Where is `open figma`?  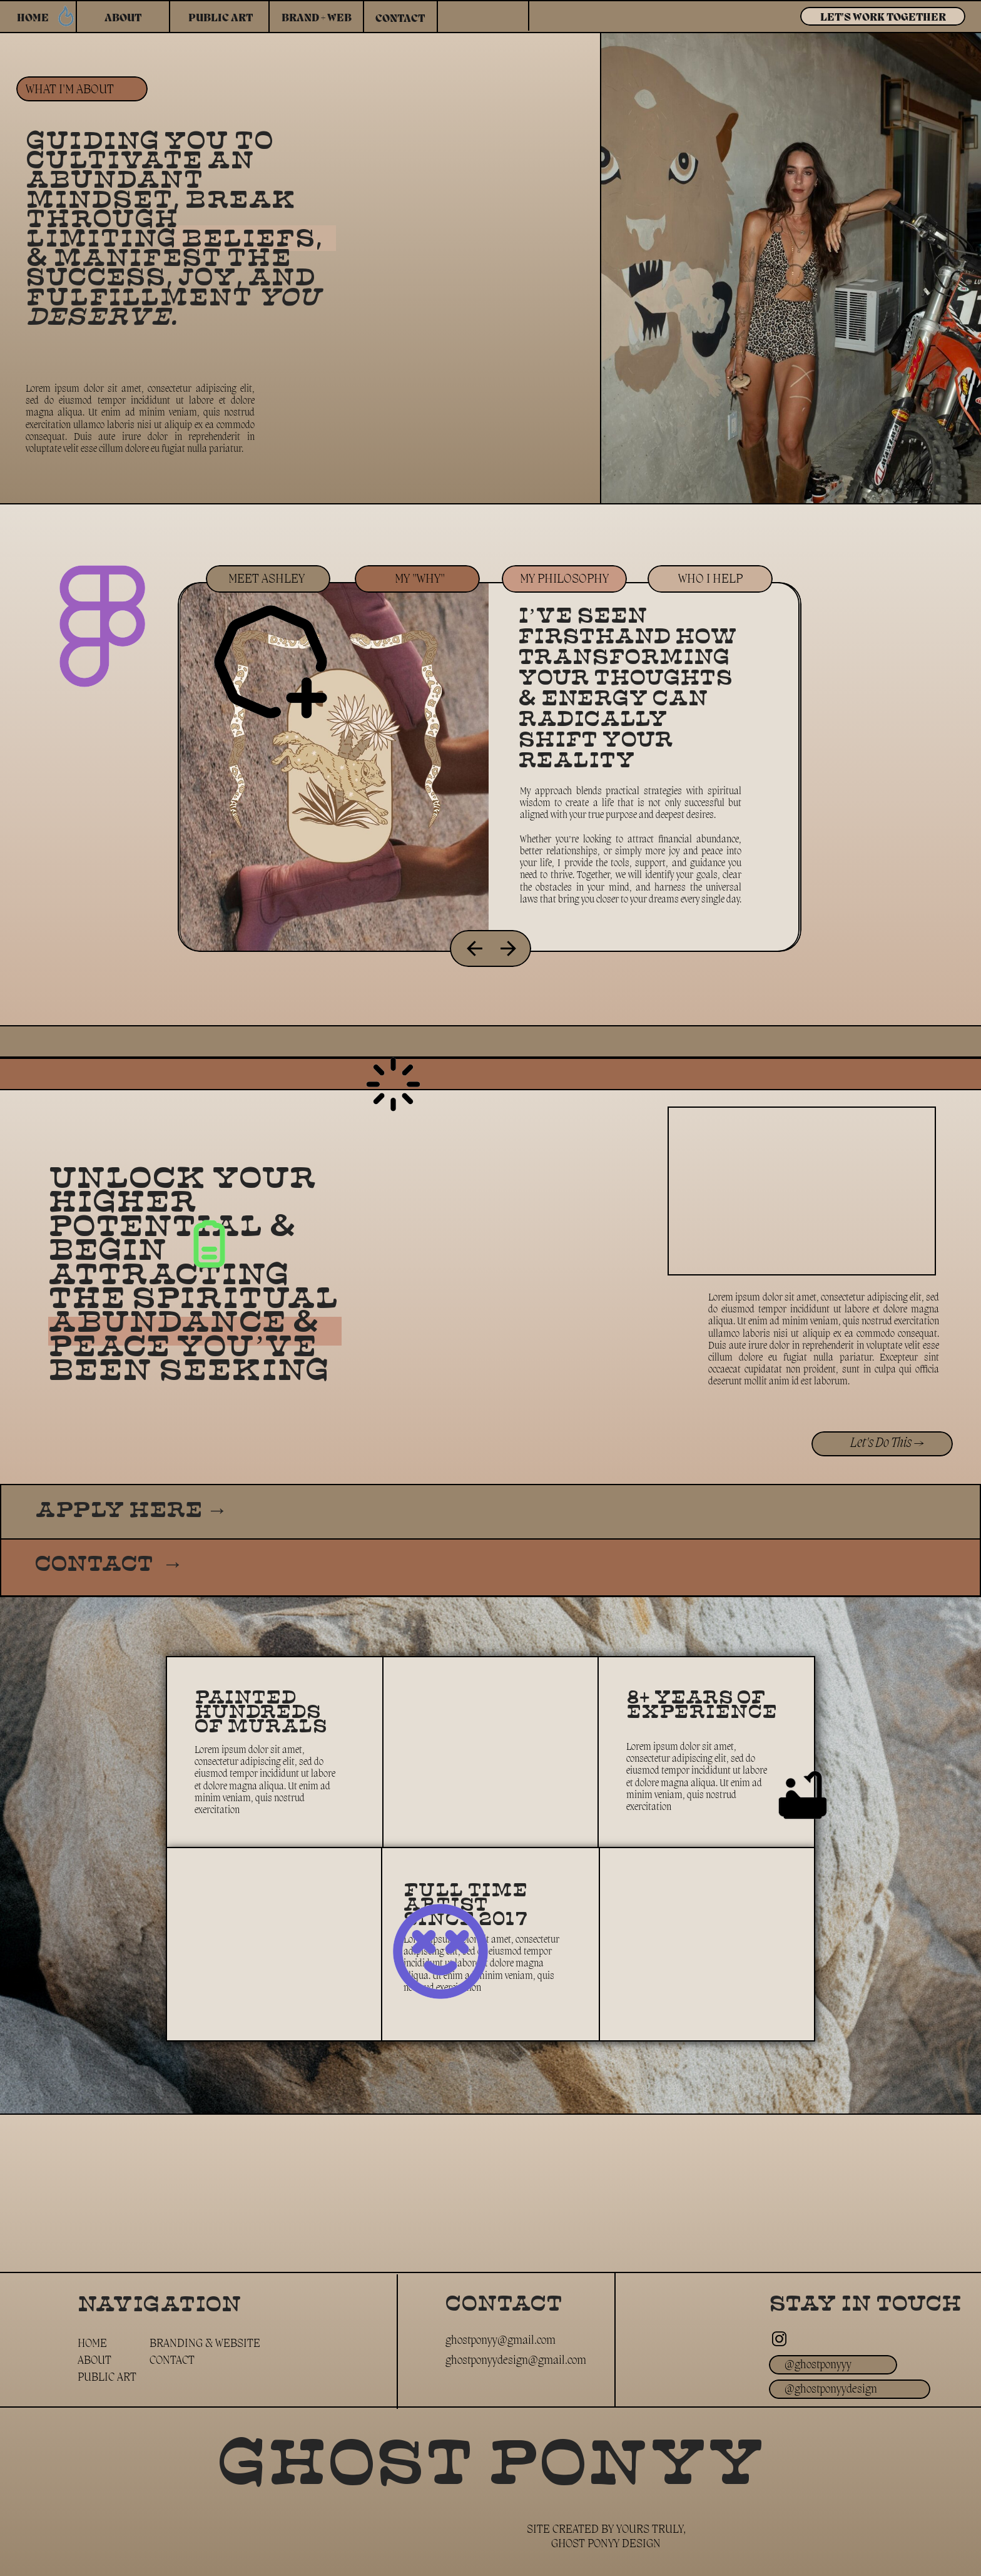 open figma is located at coordinates (100, 624).